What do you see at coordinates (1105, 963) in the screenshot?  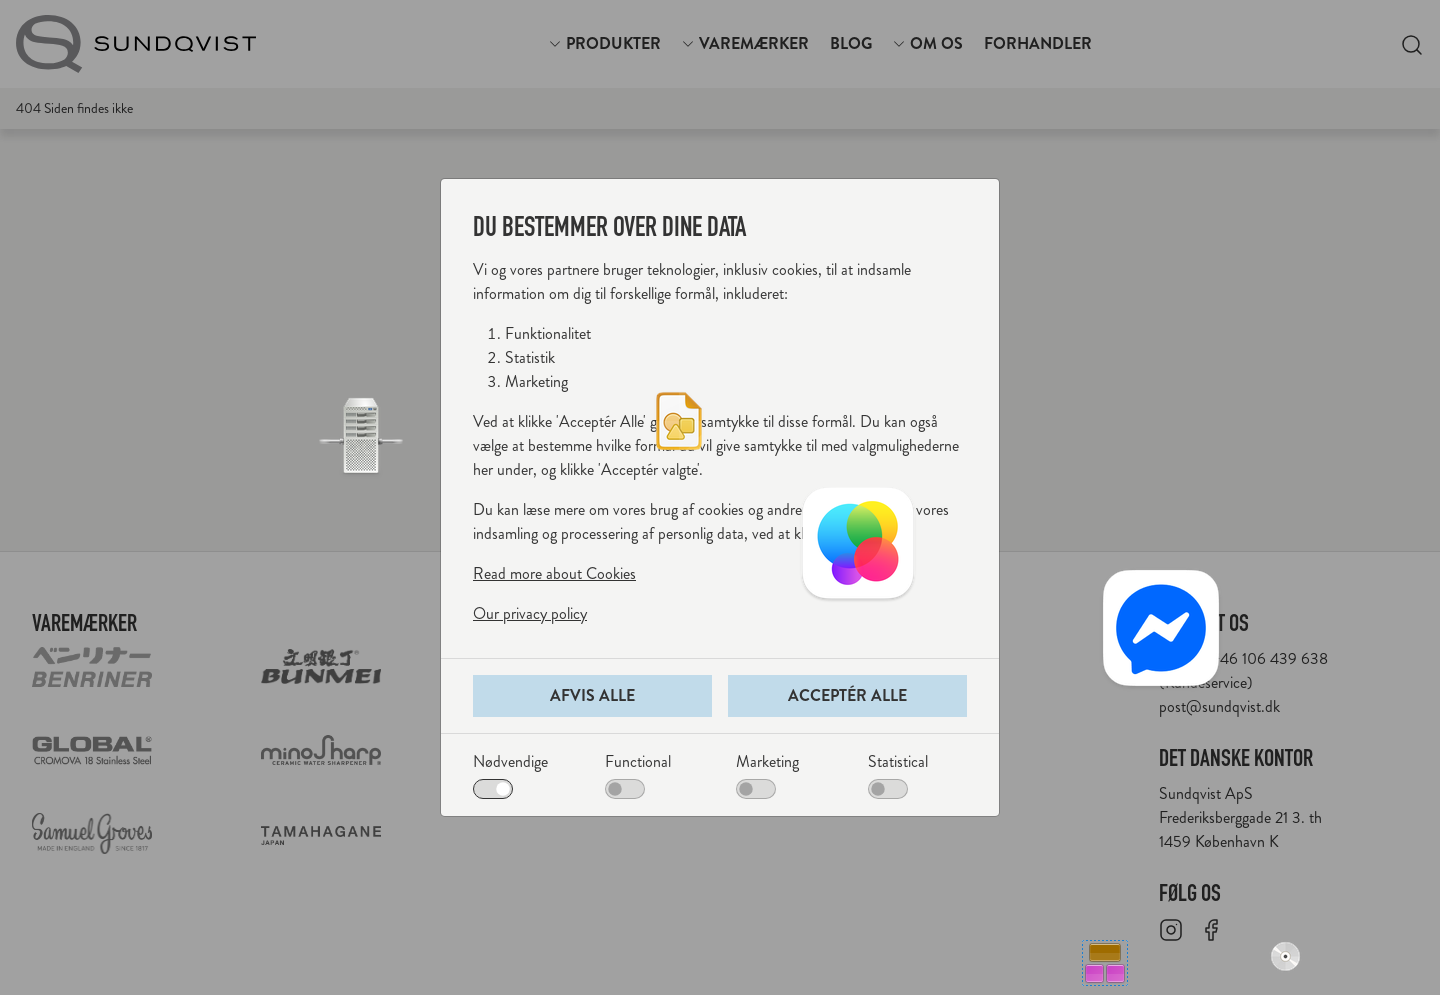 I see `select all items in the current view` at bounding box center [1105, 963].